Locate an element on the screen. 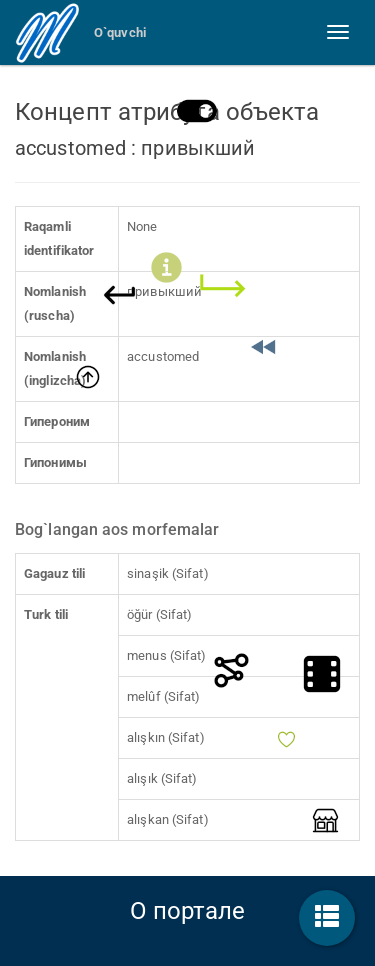 This screenshot has width=375, height=966. toggle a setting on or off is located at coordinates (197, 111).